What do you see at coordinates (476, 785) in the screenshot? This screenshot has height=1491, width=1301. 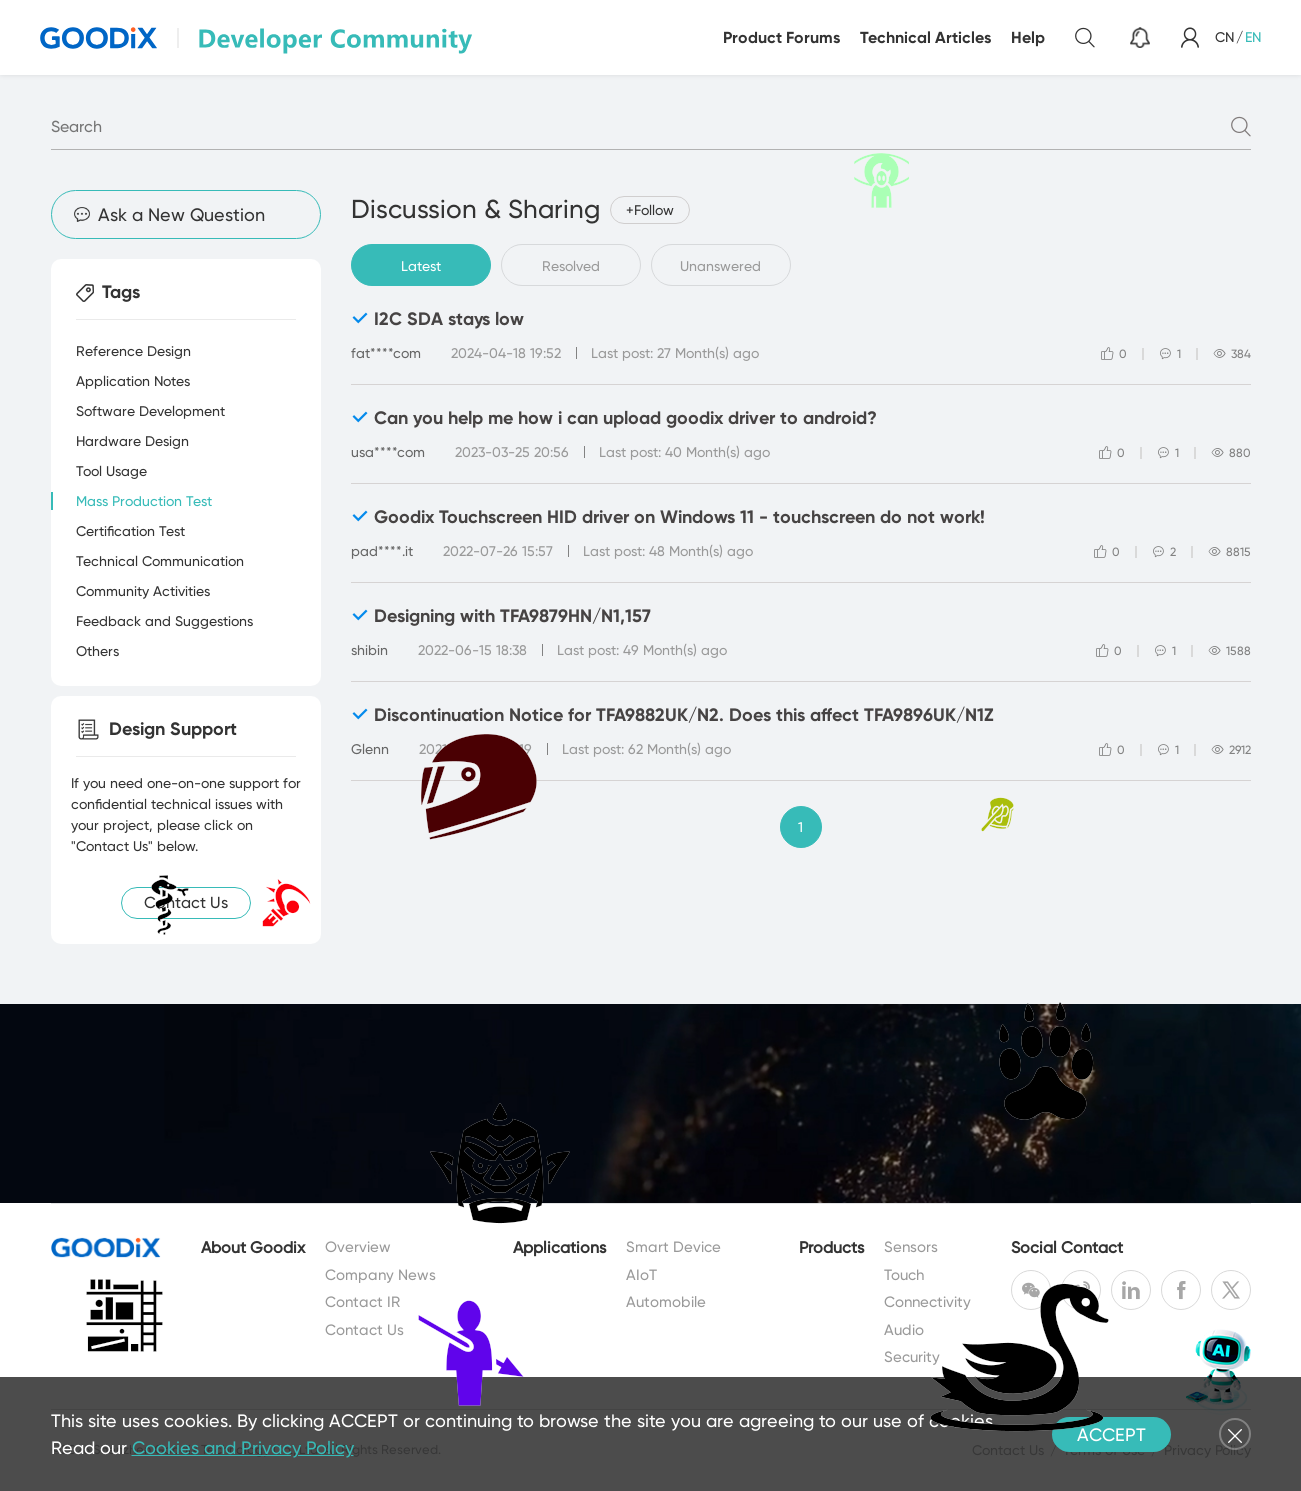 I see `select motorcycle helmet gear` at bounding box center [476, 785].